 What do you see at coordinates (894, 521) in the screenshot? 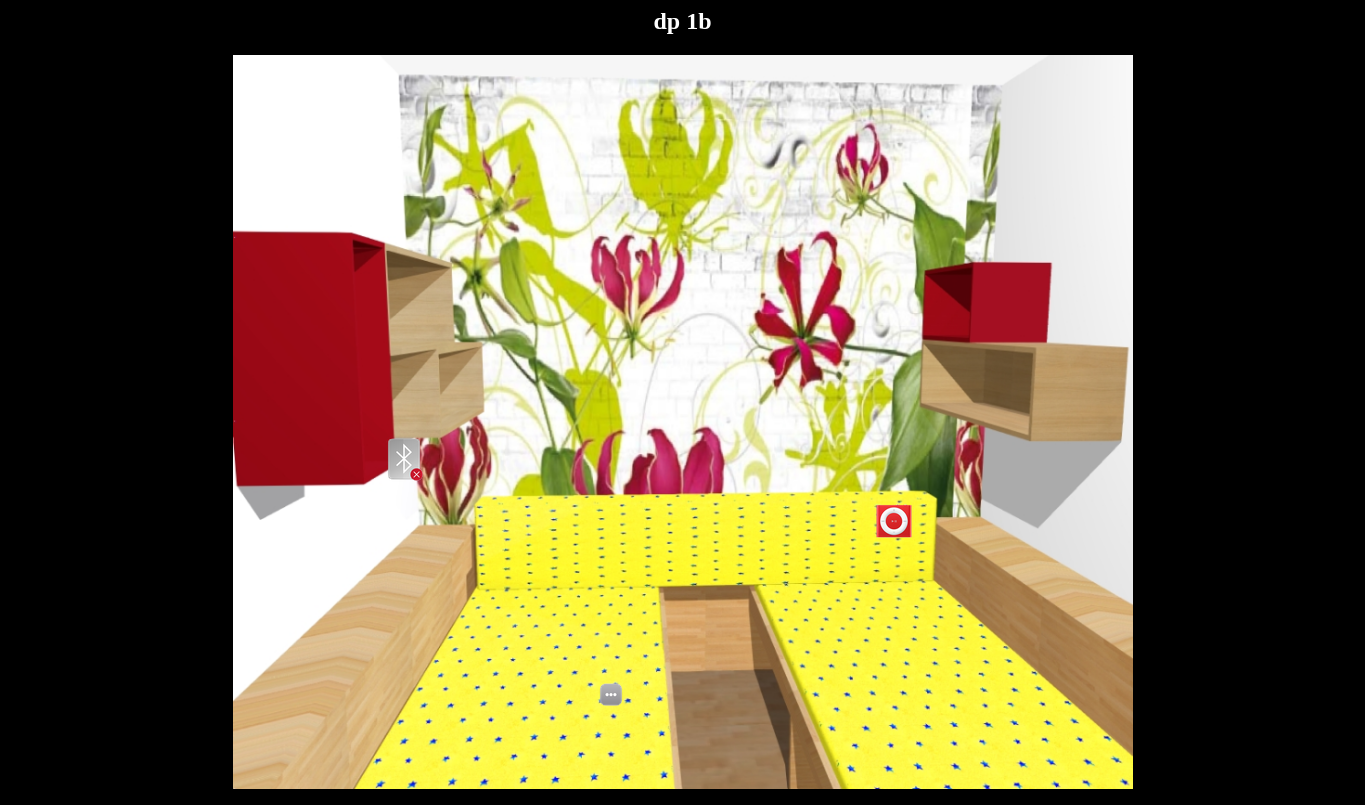
I see `iPod shuffle device connected` at bounding box center [894, 521].